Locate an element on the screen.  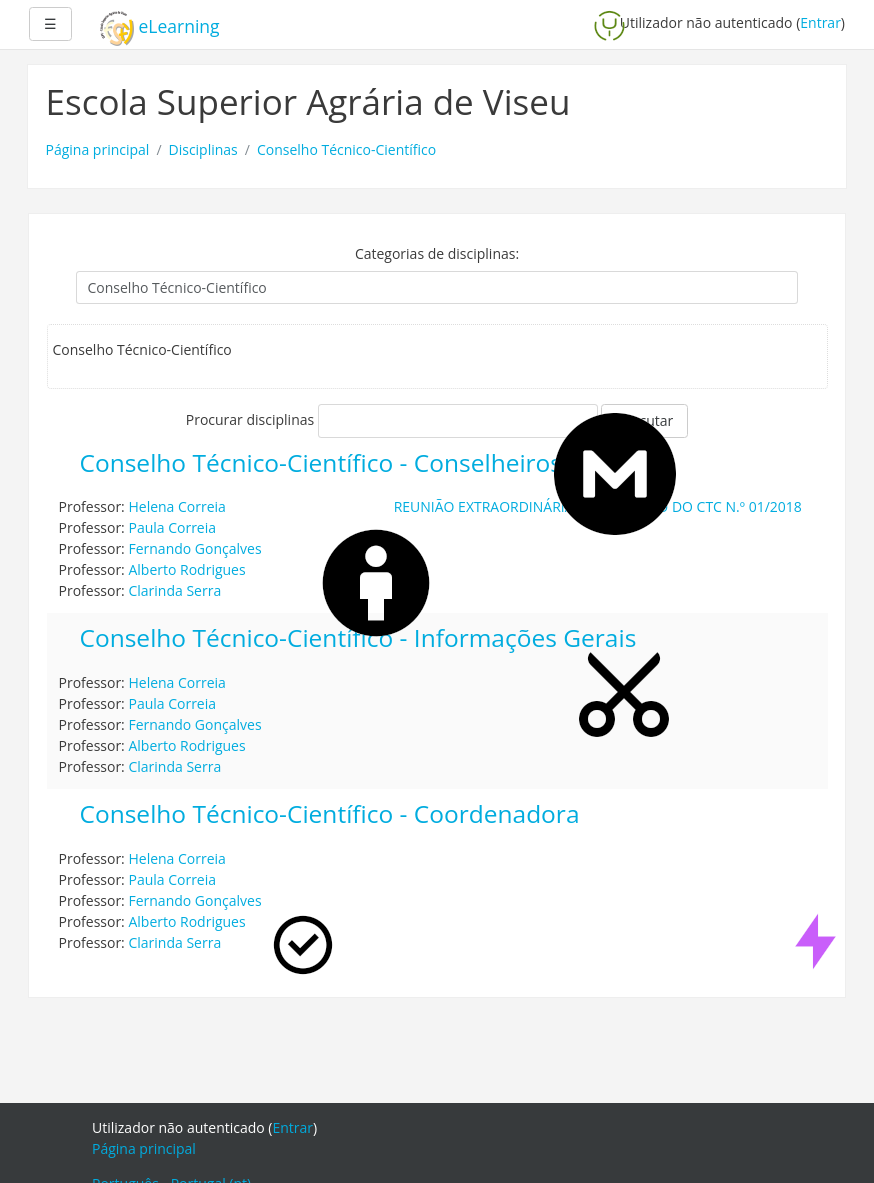
indicates a completed or successful action is located at coordinates (303, 945).